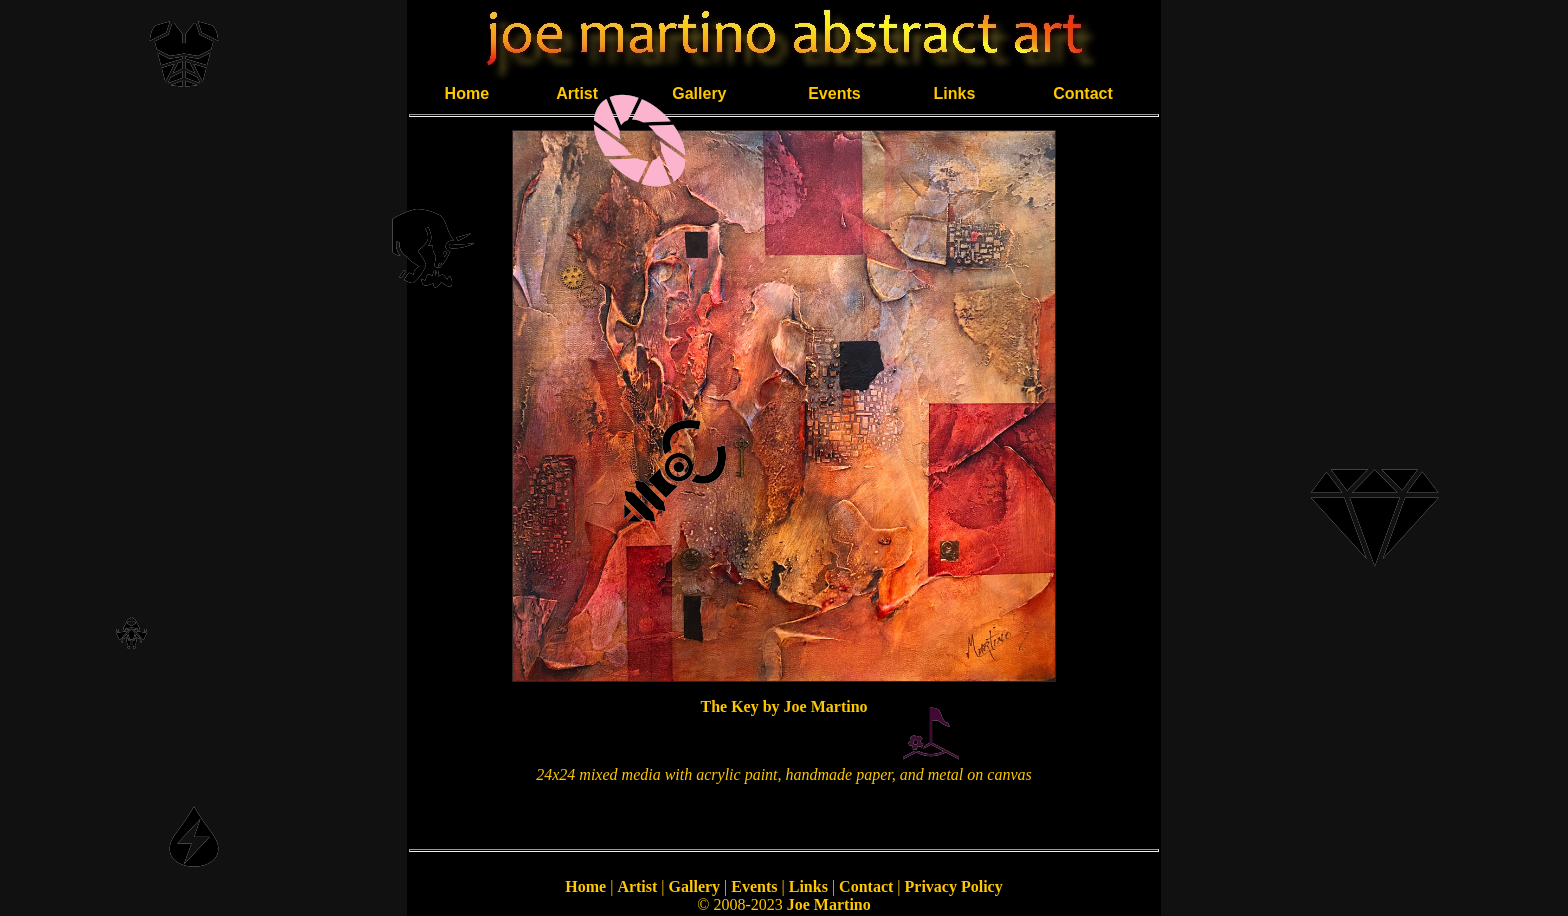  What do you see at coordinates (435, 244) in the screenshot?
I see `wall street or stock market bull symbol` at bounding box center [435, 244].